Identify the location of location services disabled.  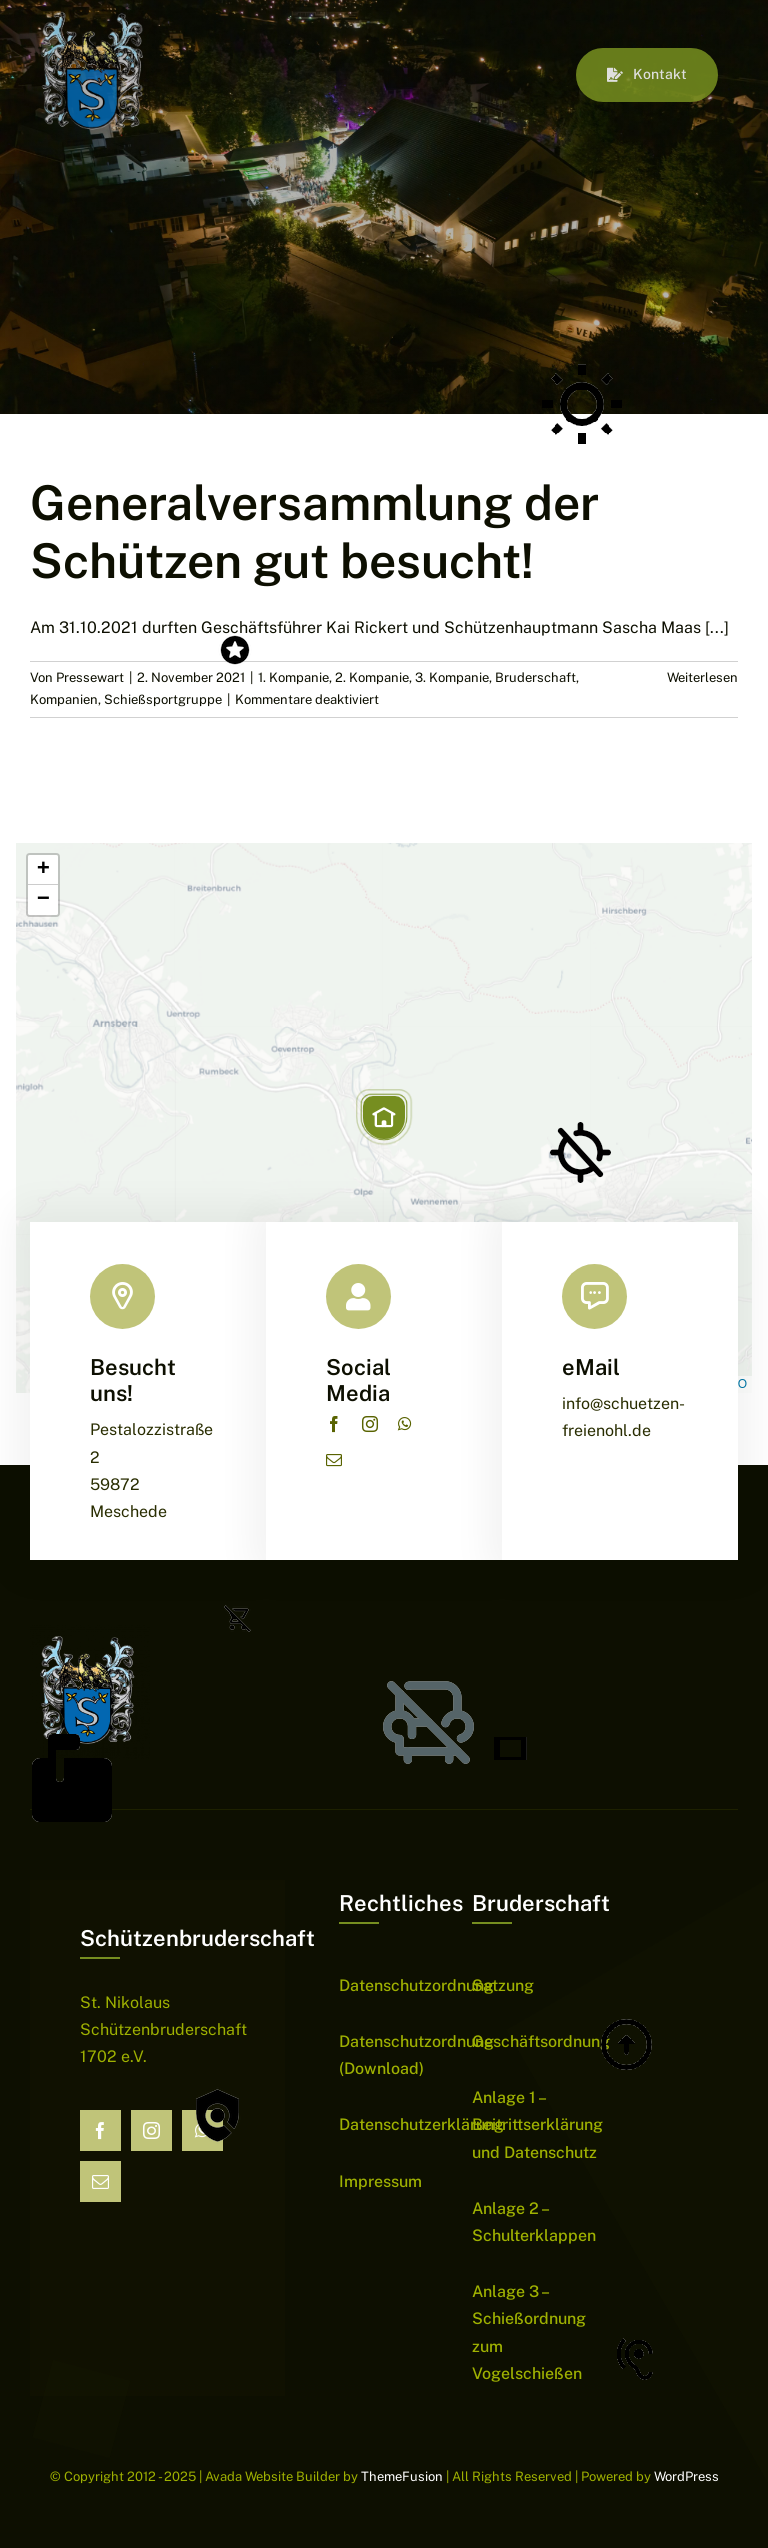
(580, 1152).